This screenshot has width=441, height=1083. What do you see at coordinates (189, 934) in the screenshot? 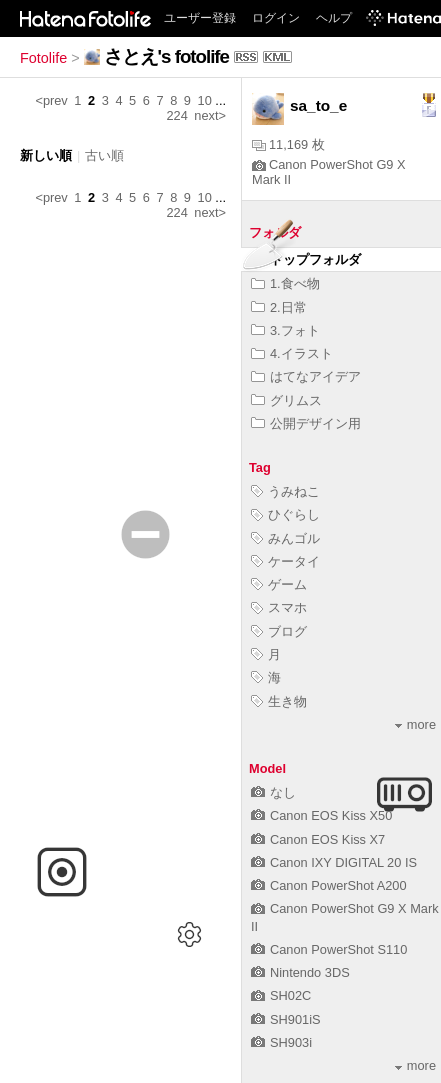
I see `access system settings` at bounding box center [189, 934].